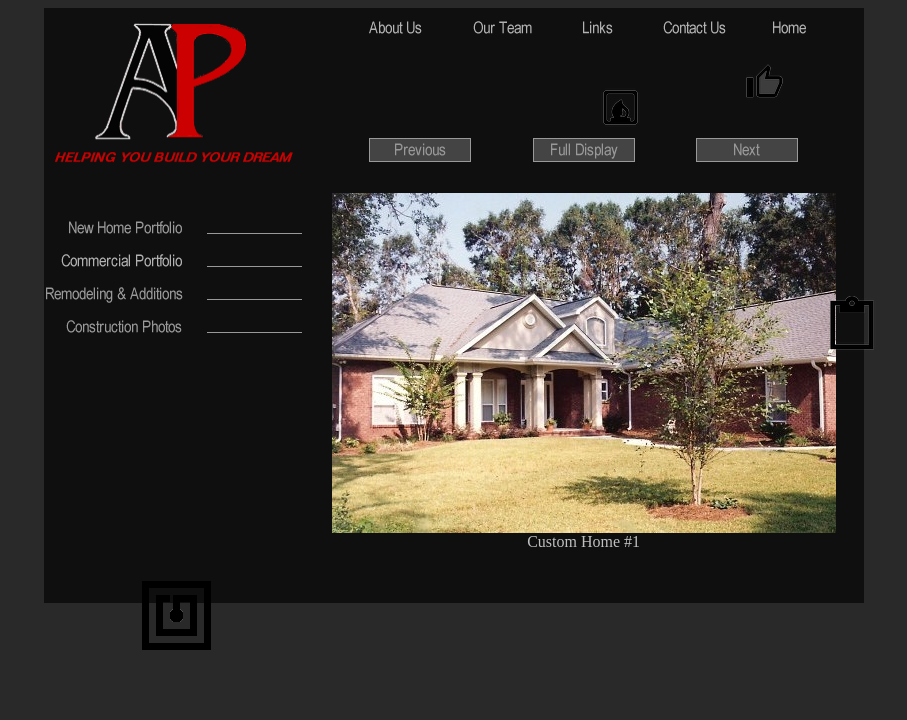  Describe the element at coordinates (176, 615) in the screenshot. I see `tap to enable nfc connectivity` at that location.